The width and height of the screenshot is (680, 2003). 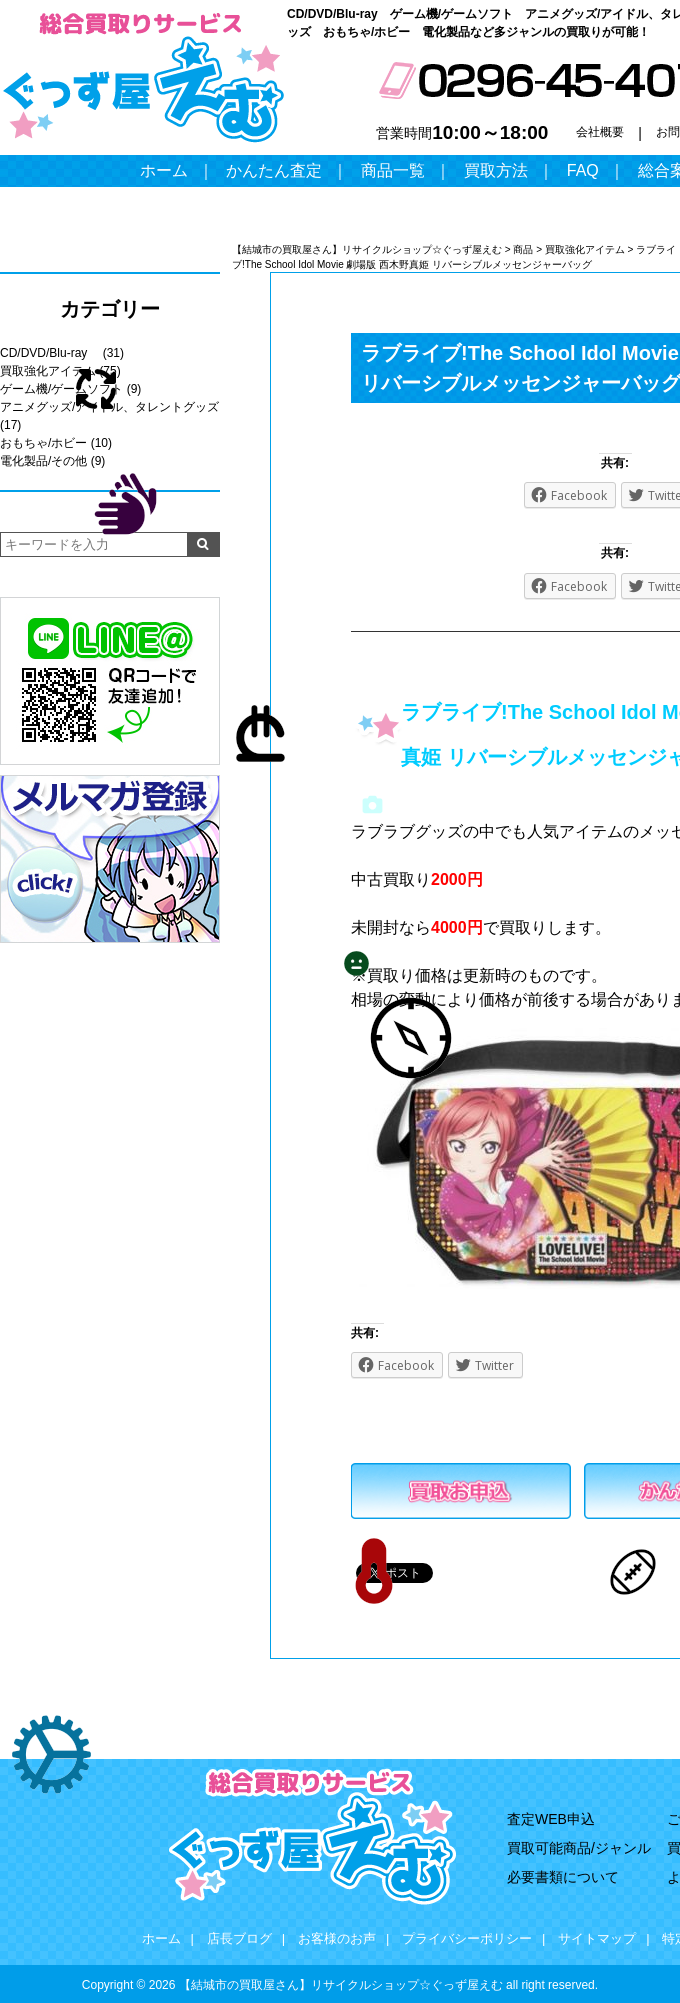 I want to click on view sports scores or updates, so click(x=633, y=1572).